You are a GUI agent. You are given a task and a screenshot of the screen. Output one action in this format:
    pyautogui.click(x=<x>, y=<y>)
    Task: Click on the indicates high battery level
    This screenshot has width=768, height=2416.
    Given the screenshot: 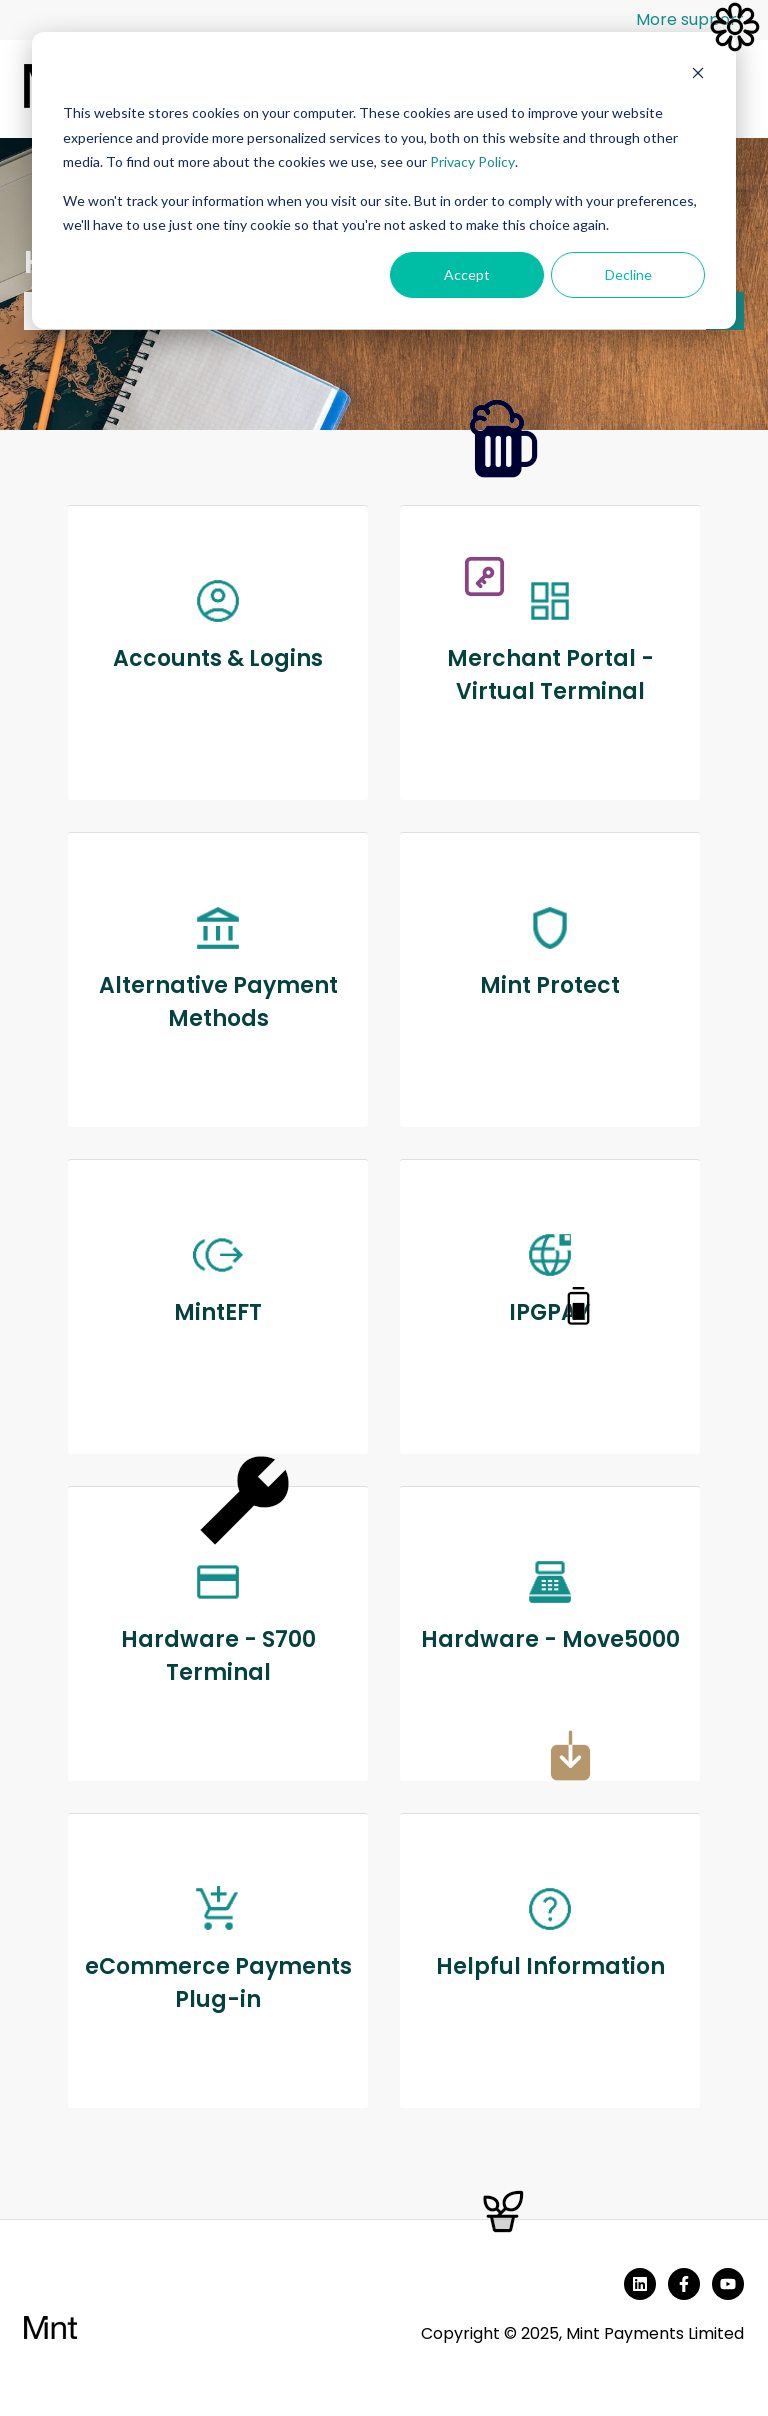 What is the action you would take?
    pyautogui.click(x=578, y=1306)
    